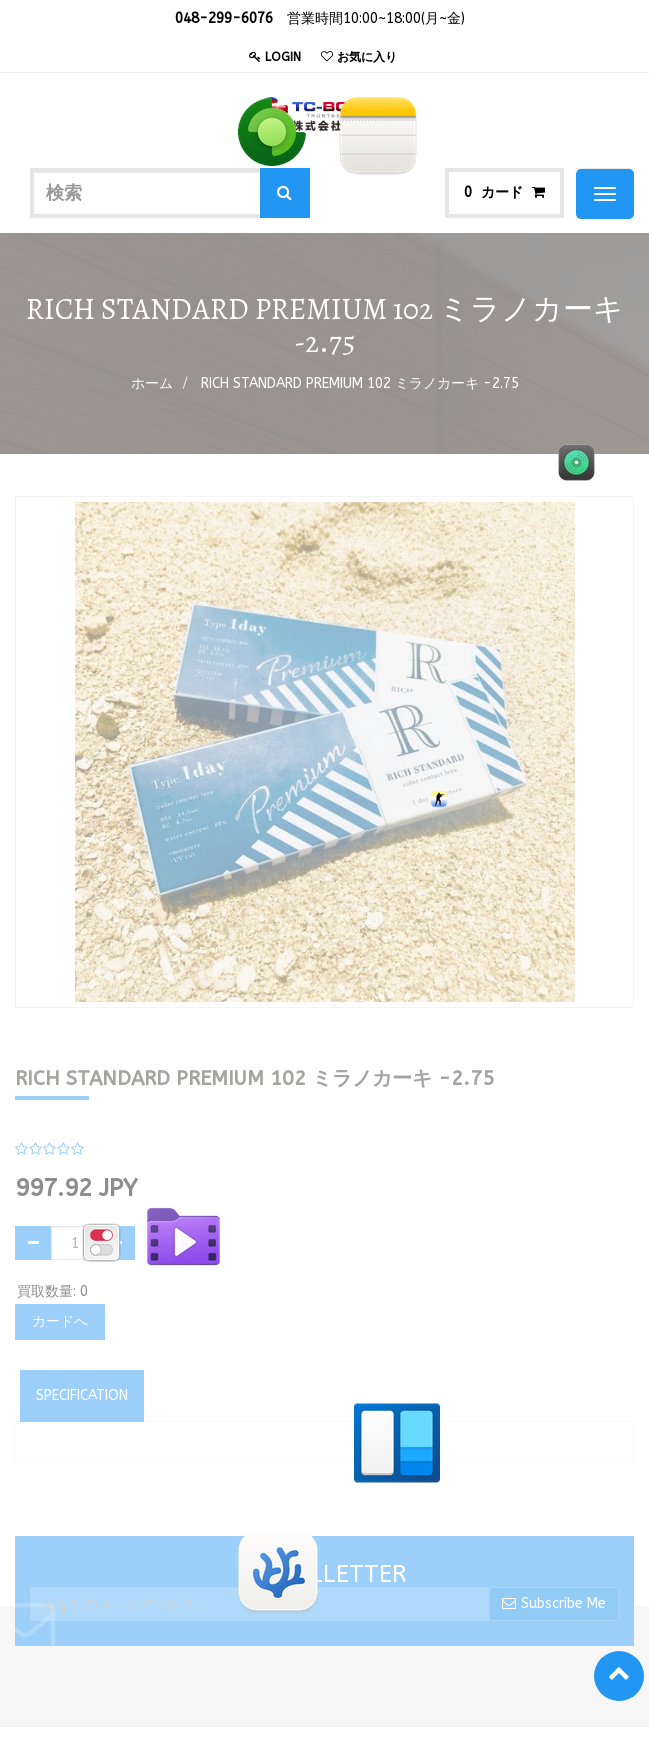  What do you see at coordinates (278, 1571) in the screenshot?
I see `open vscodium code editor` at bounding box center [278, 1571].